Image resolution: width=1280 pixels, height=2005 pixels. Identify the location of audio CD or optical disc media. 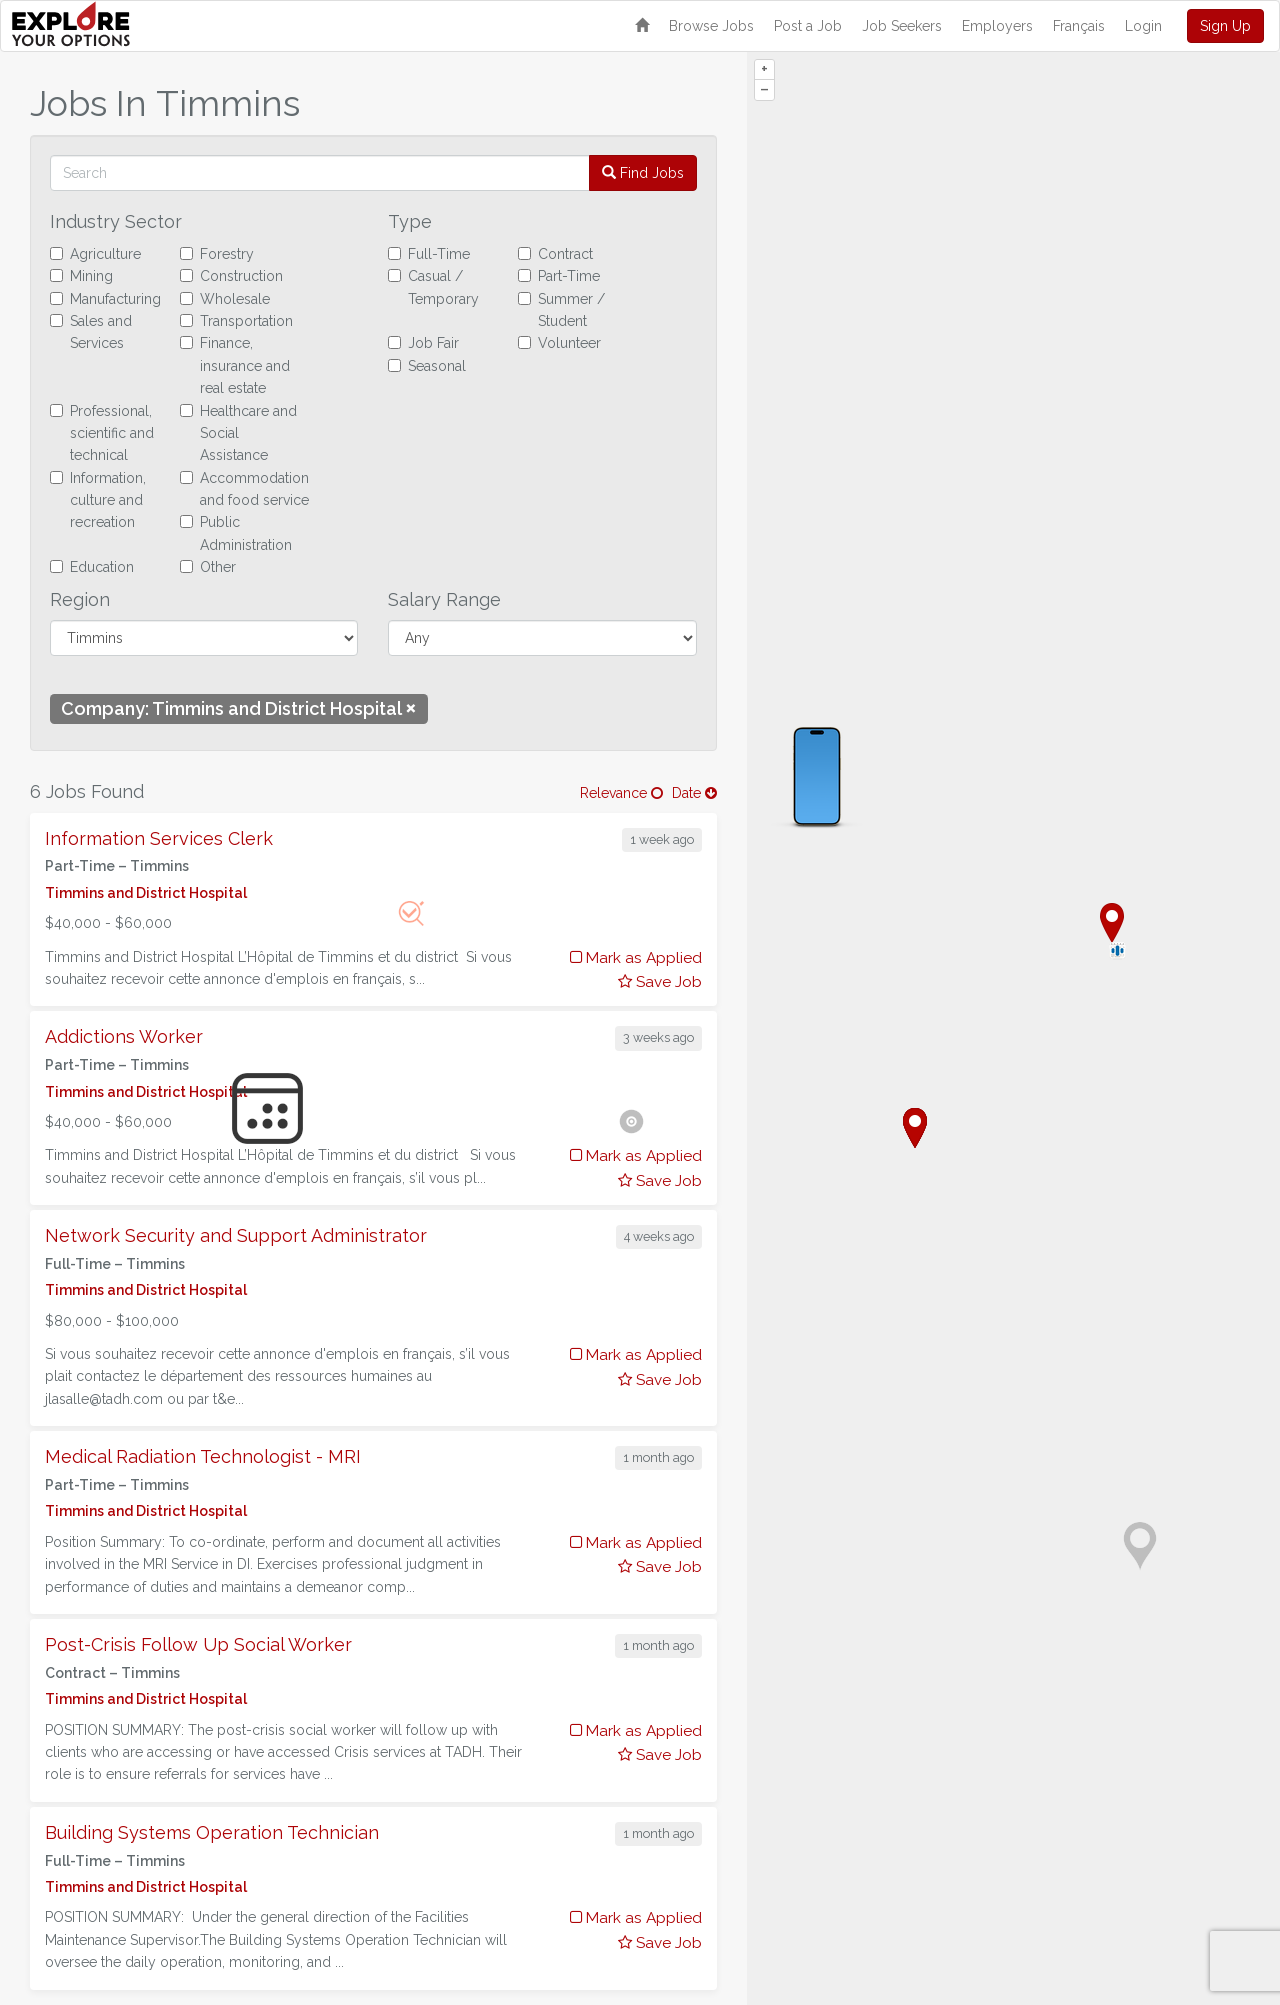
(631, 1121).